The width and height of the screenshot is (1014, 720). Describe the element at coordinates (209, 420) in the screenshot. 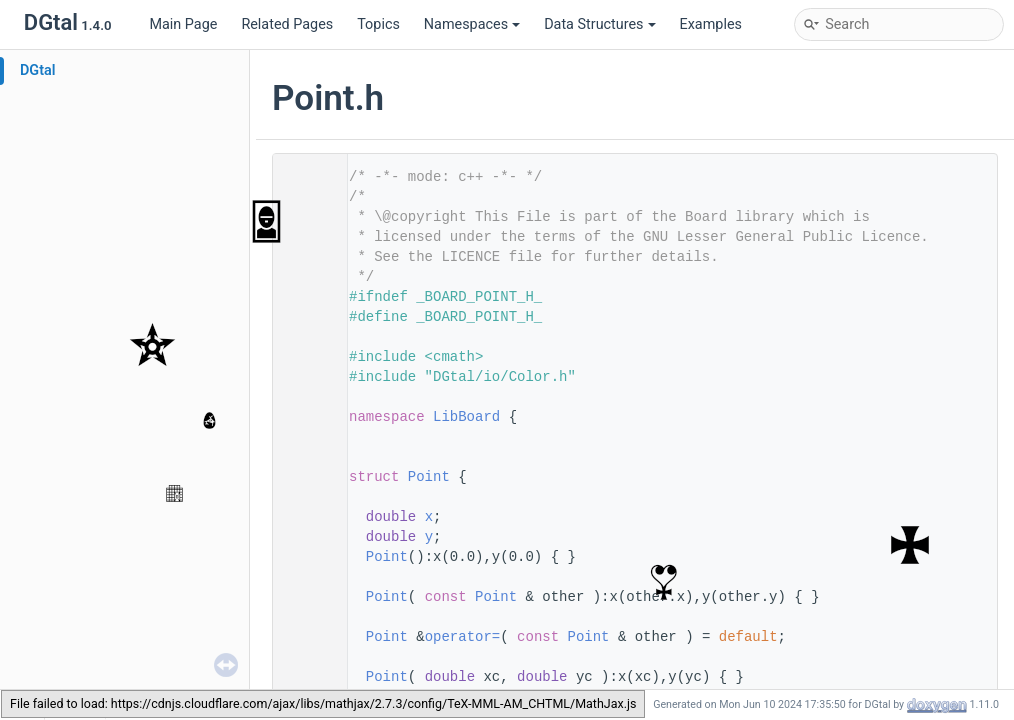

I see `view creature or monster egg details` at that location.